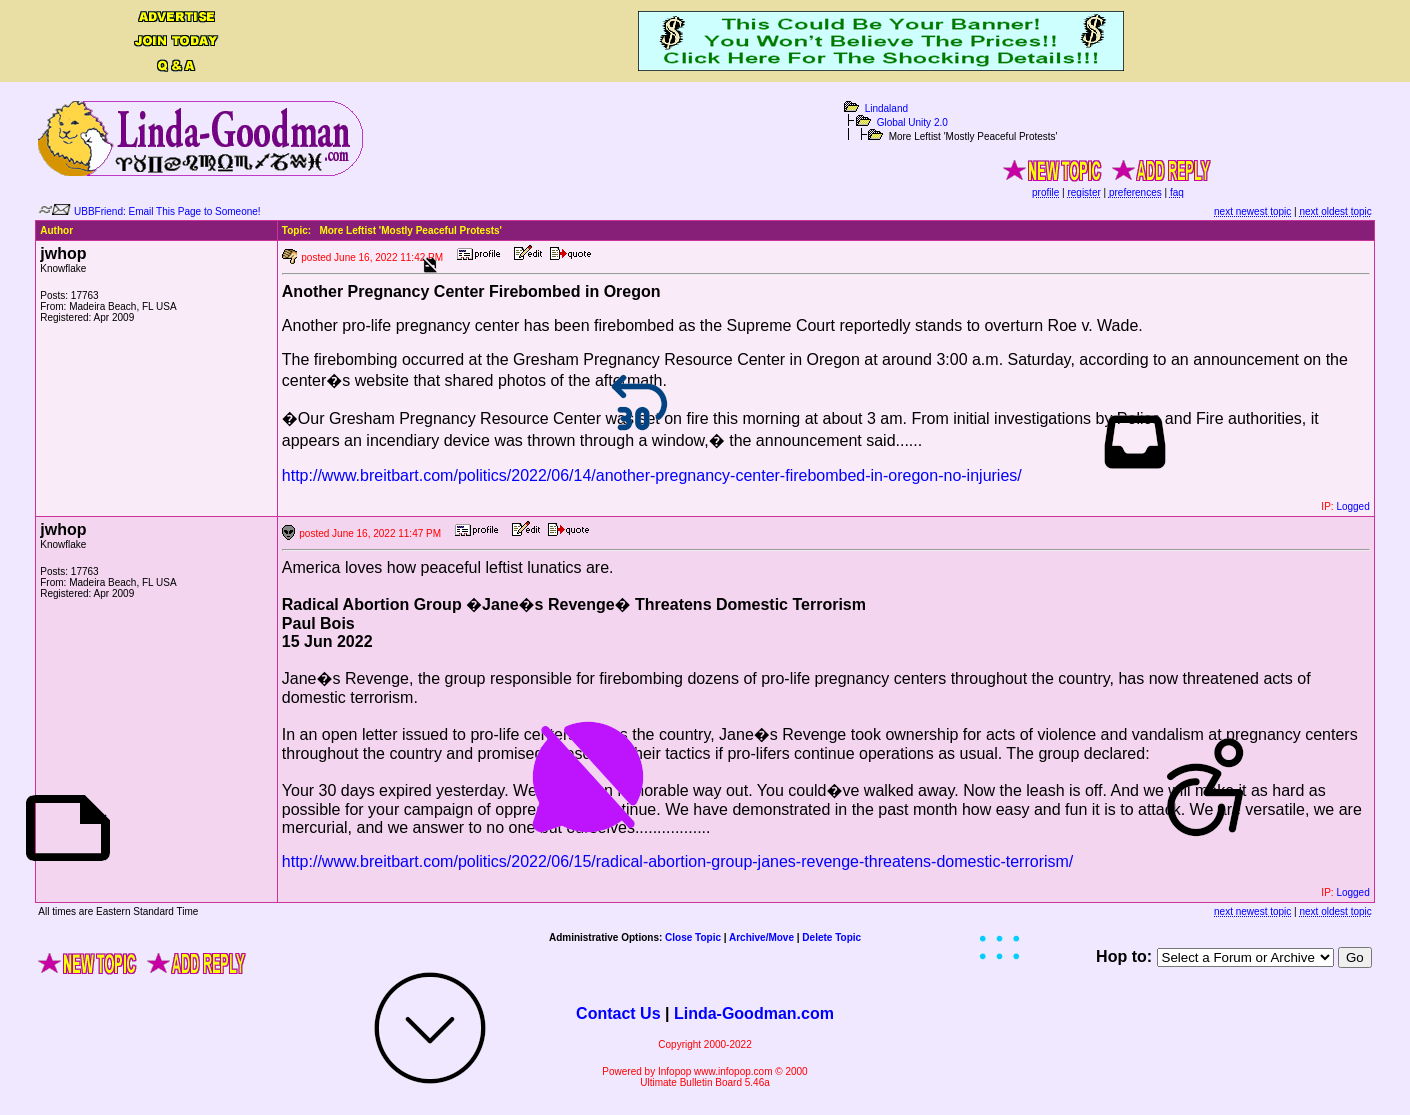  What do you see at coordinates (430, 265) in the screenshot?
I see `no backpacks allowed` at bounding box center [430, 265].